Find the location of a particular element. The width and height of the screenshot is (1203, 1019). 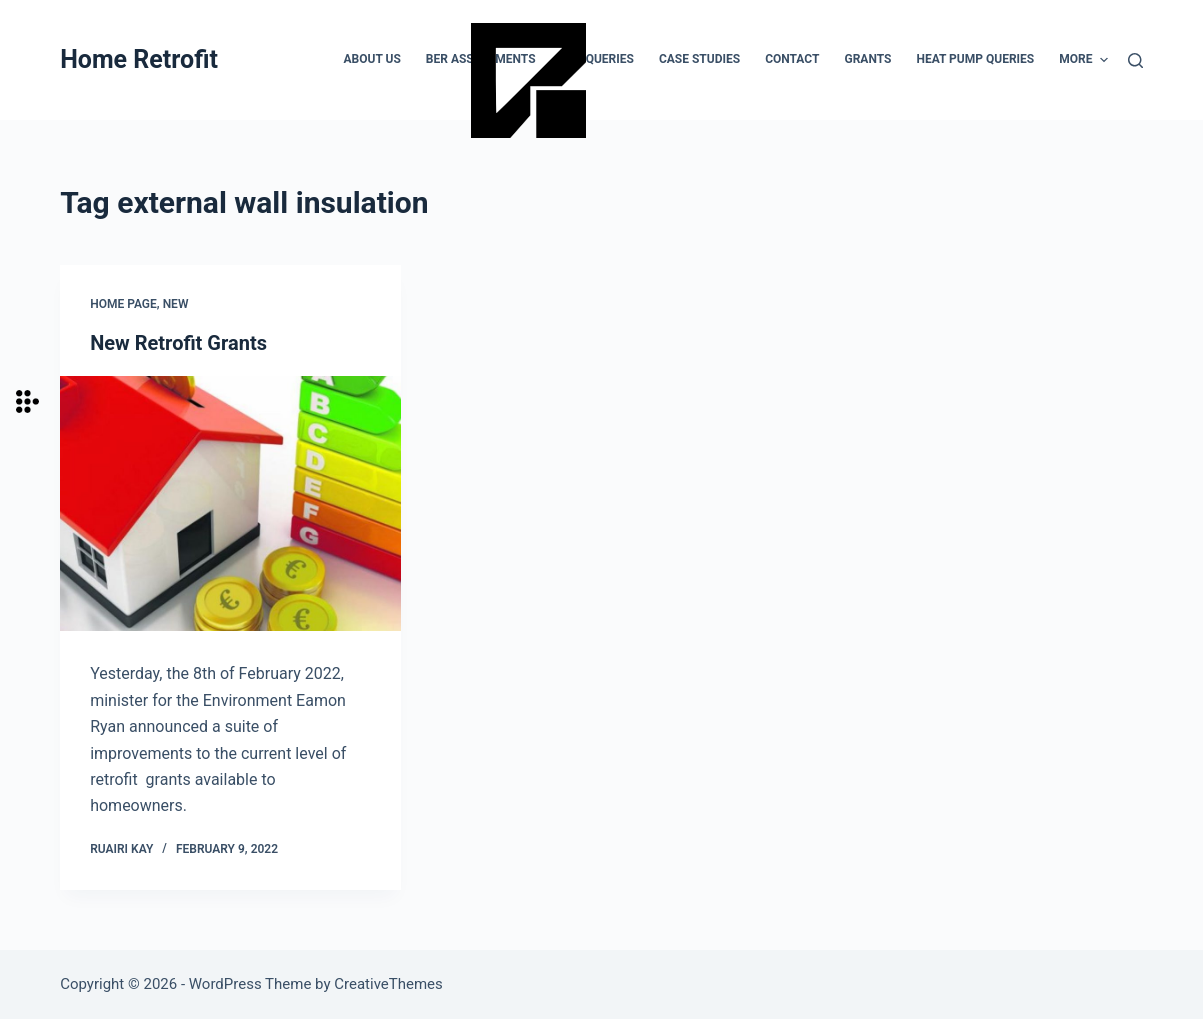

SPDX (Software Package Data Exchange) logo is located at coordinates (528, 80).